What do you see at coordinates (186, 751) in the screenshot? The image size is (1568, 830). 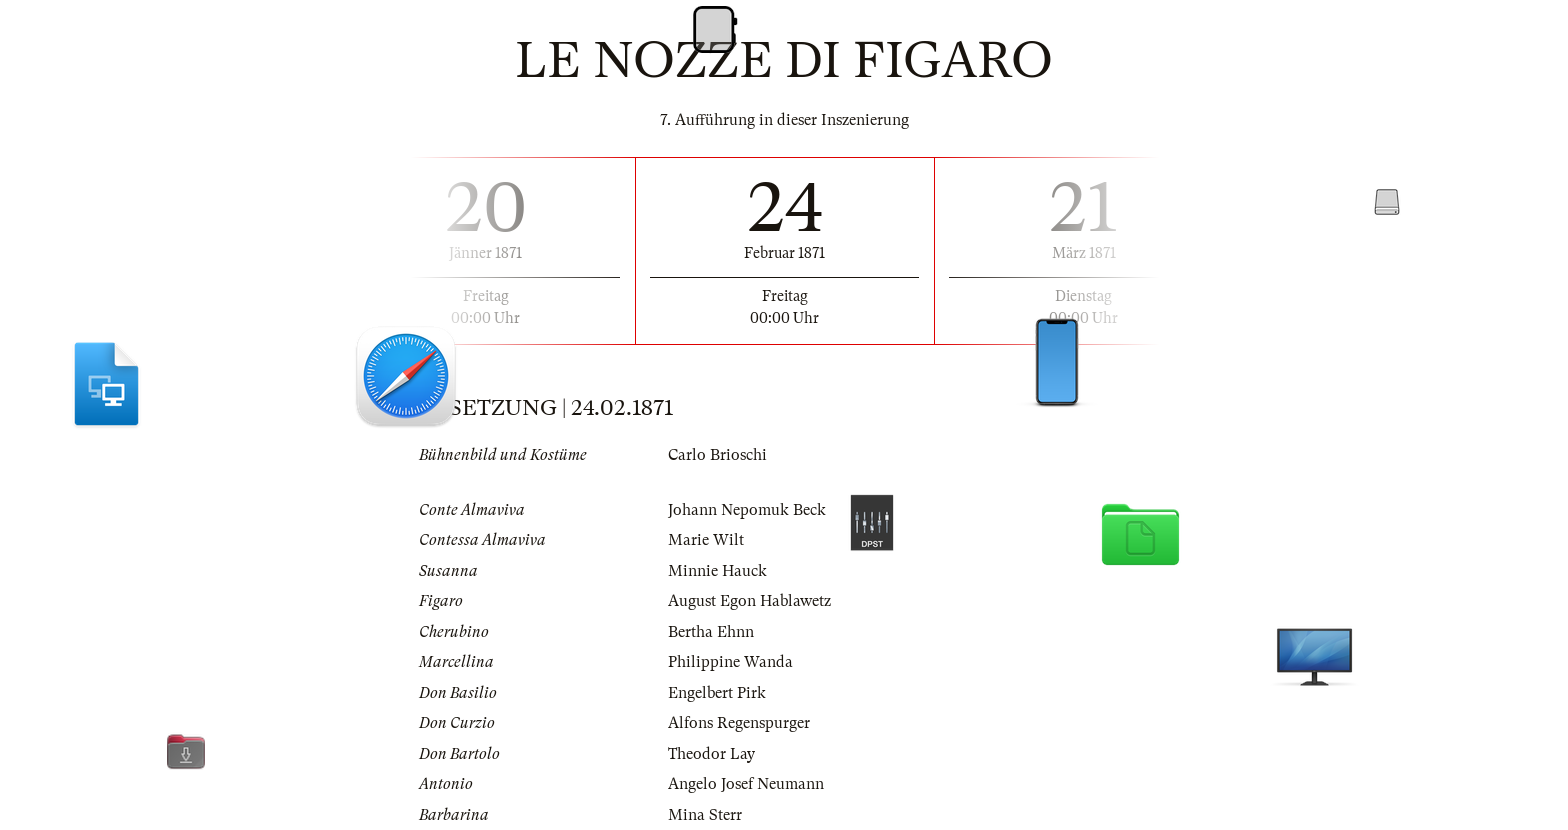 I see `access your downloads folder` at bounding box center [186, 751].